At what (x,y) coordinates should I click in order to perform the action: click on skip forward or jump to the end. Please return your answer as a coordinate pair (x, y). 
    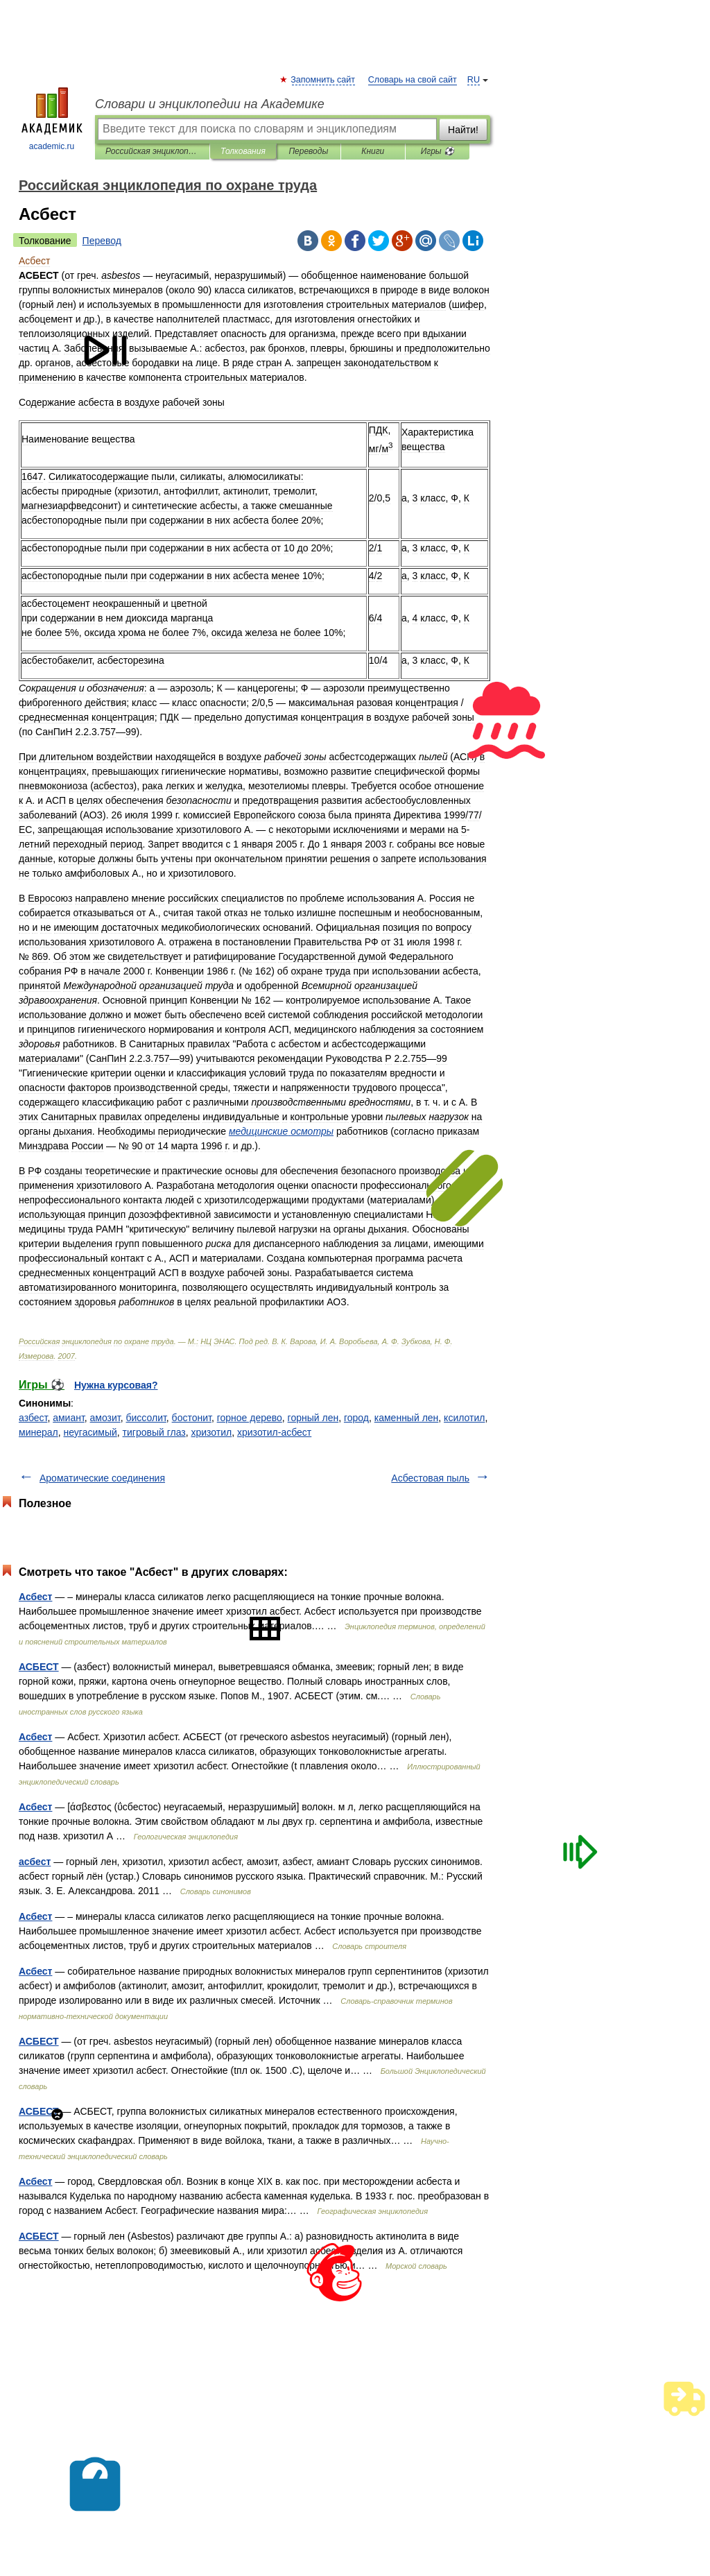
    Looking at the image, I should click on (579, 1852).